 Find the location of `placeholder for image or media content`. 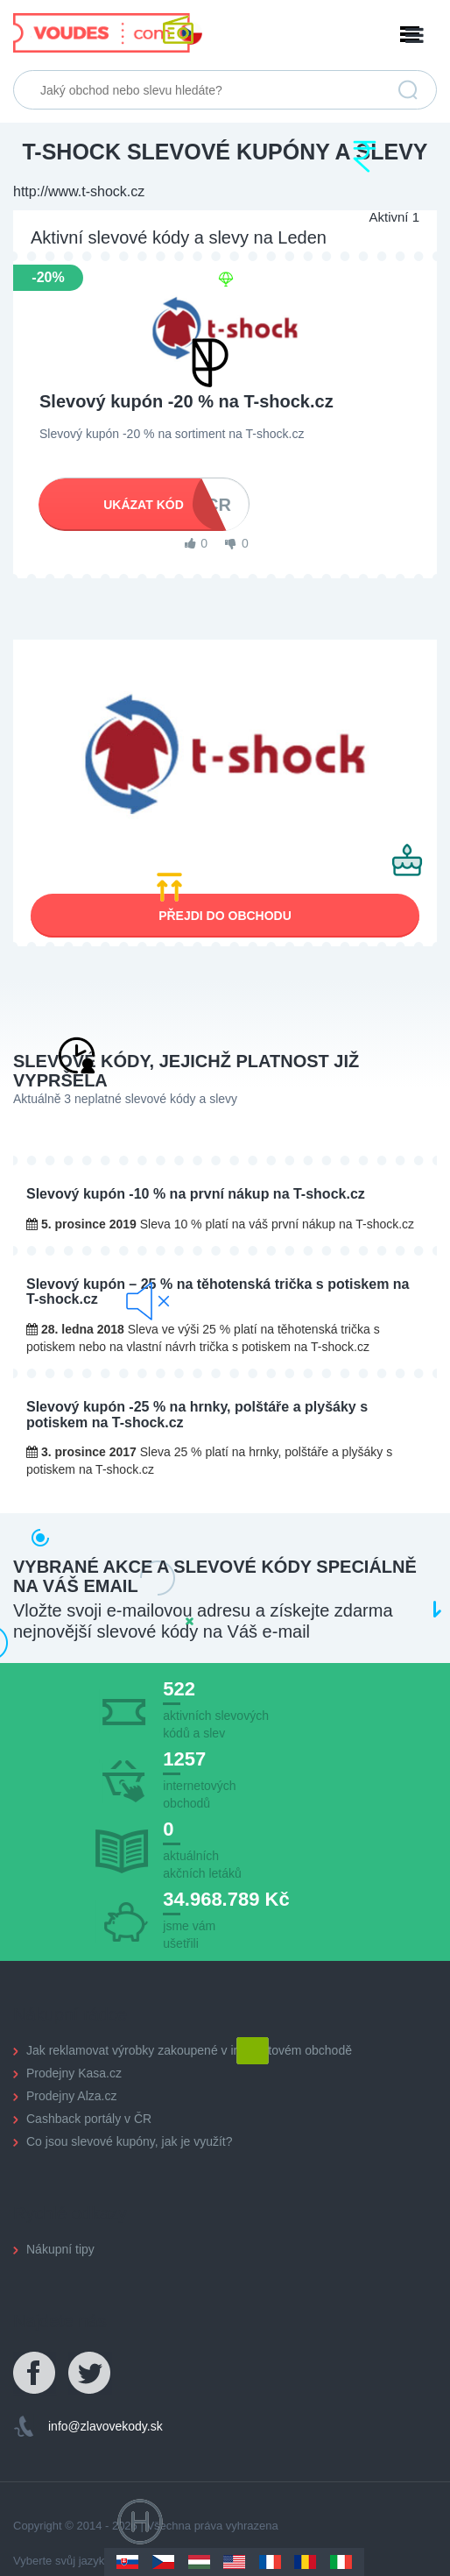

placeholder for image or media content is located at coordinates (252, 2050).